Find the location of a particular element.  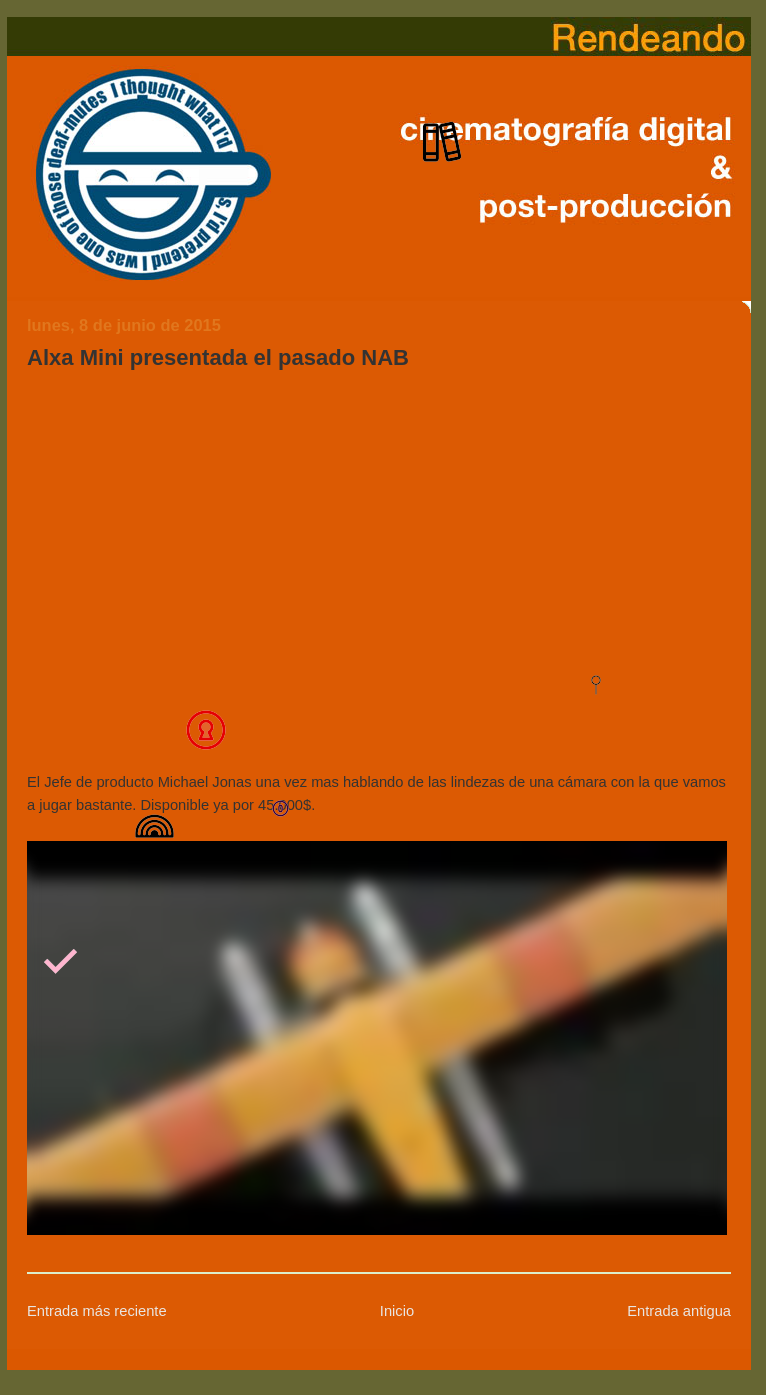

access your library or book collection is located at coordinates (440, 142).